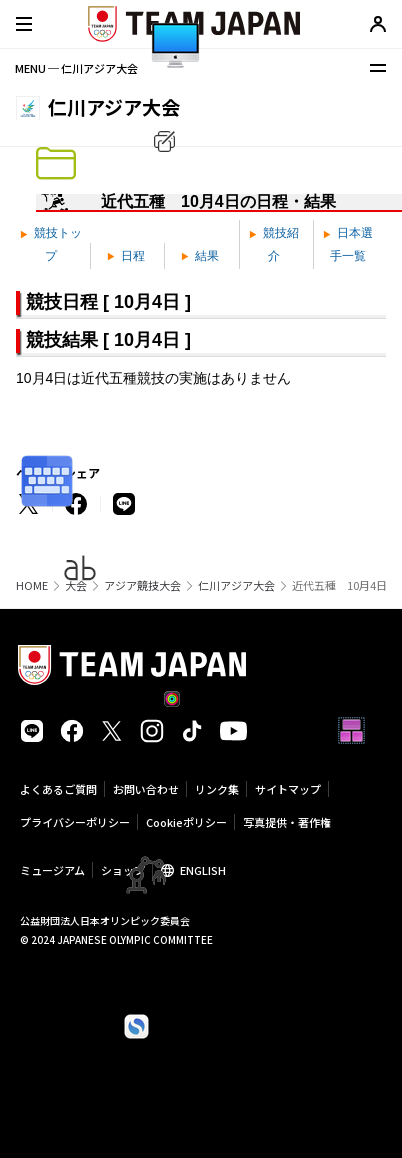 This screenshot has width=402, height=1158. Describe the element at coordinates (80, 569) in the screenshot. I see `access font settings and preferences` at that location.